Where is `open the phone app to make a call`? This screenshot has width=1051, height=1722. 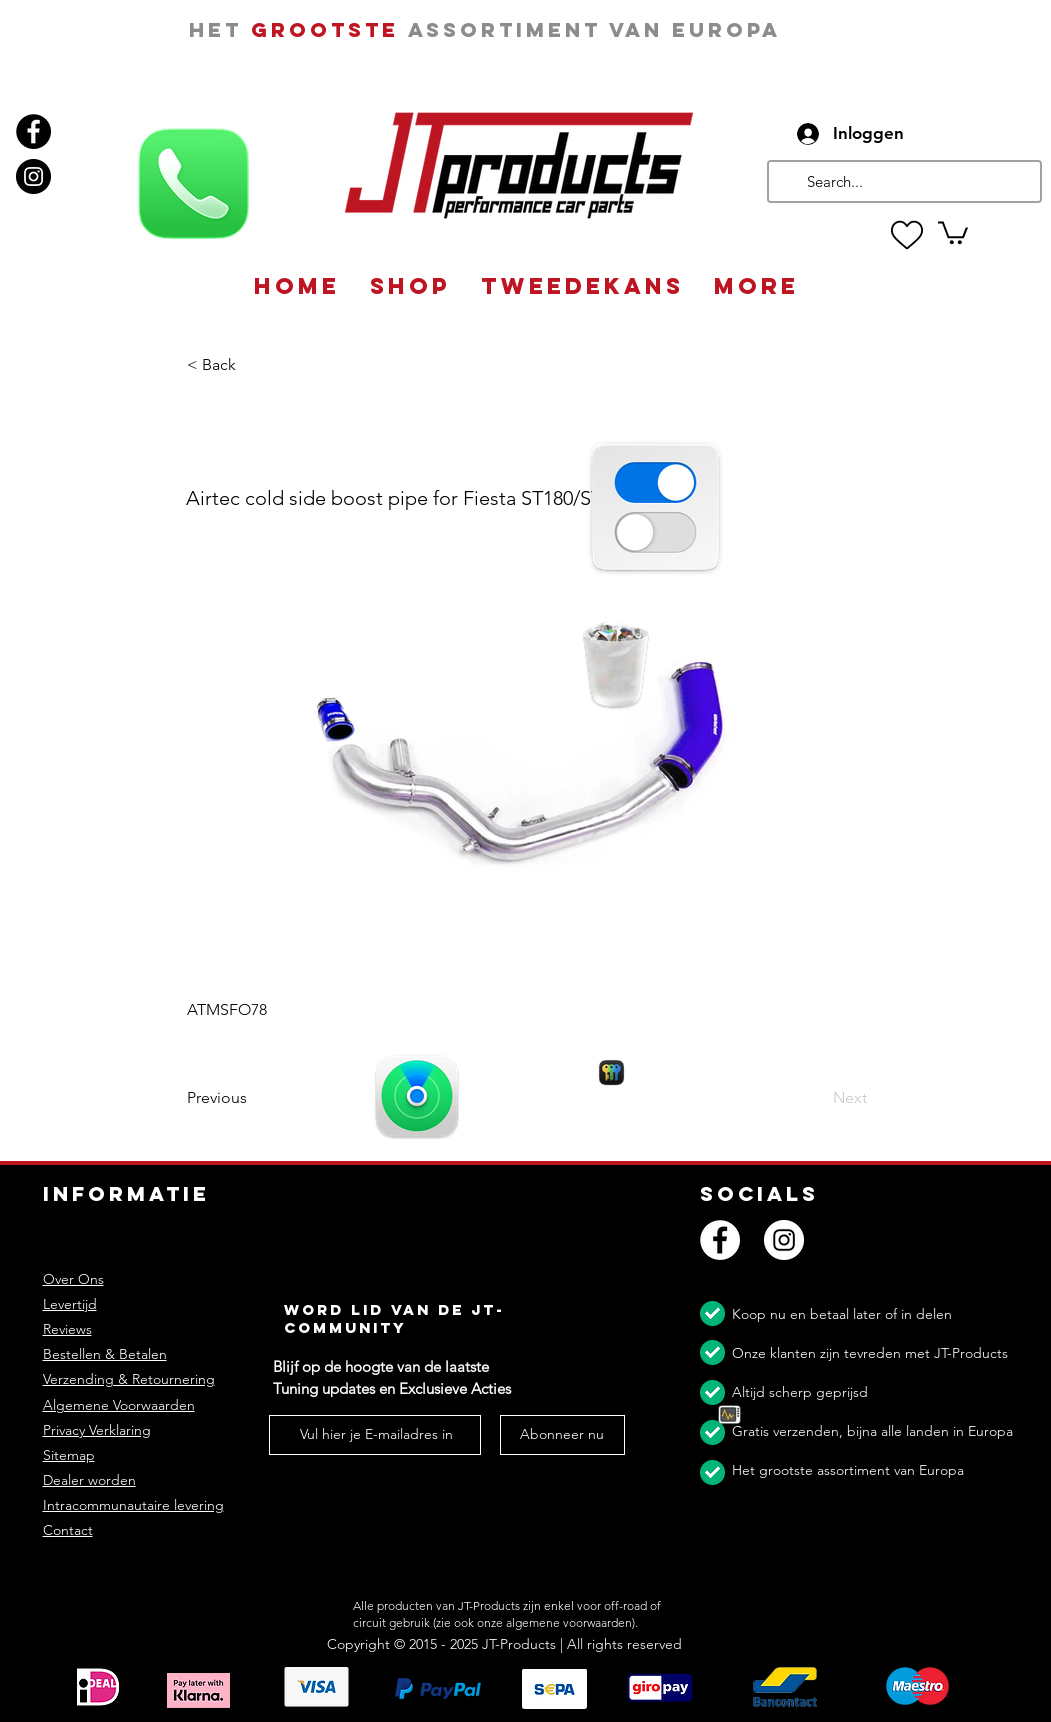 open the phone app to make a call is located at coordinates (193, 183).